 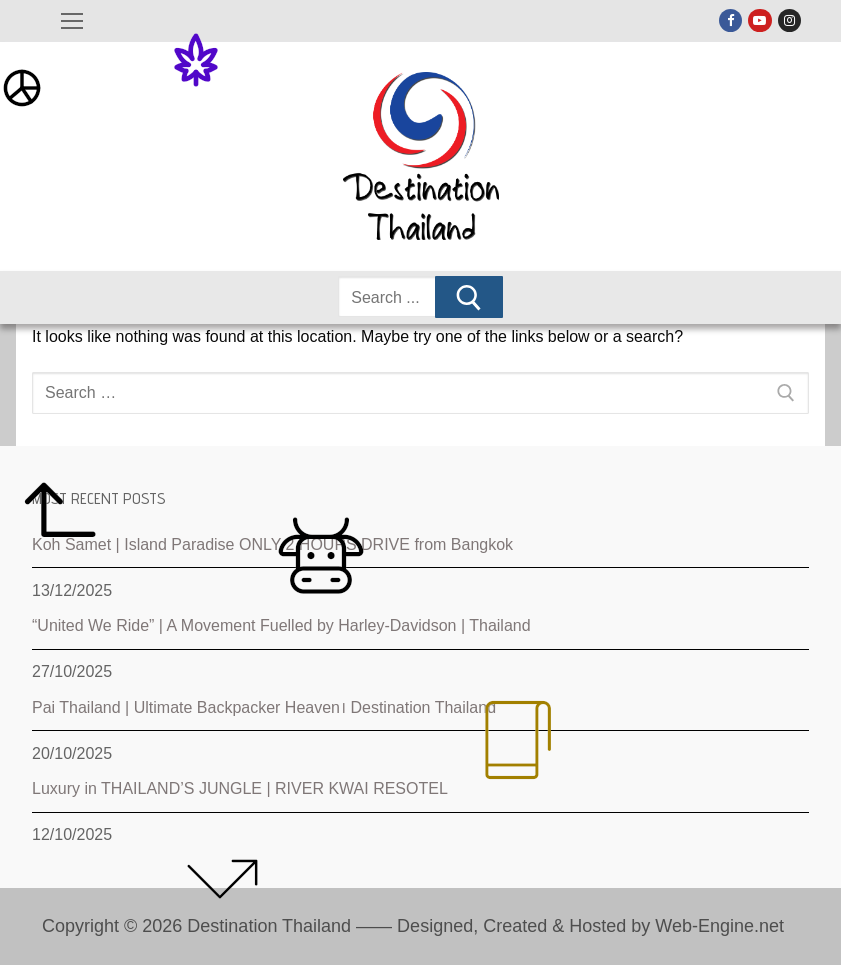 I want to click on towel or linen available at this location, so click(x=515, y=740).